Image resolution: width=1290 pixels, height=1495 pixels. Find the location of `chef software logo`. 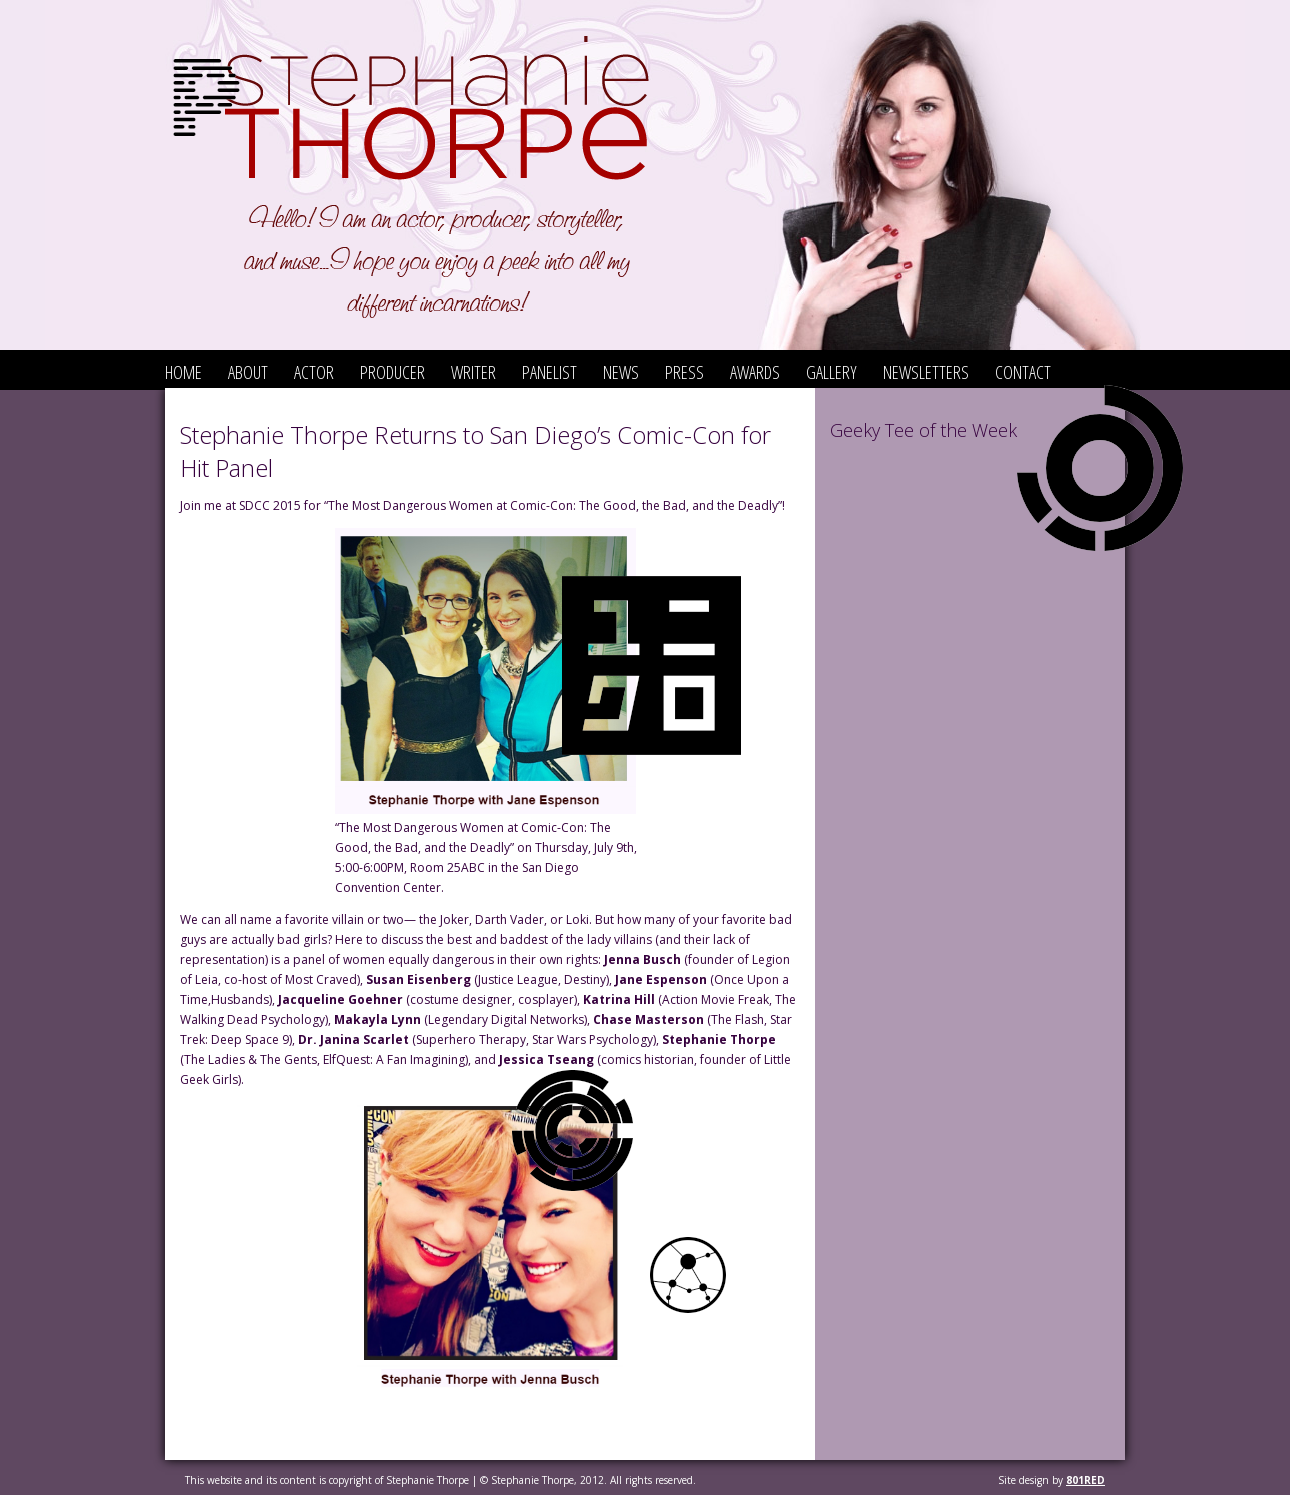

chef software logo is located at coordinates (572, 1130).